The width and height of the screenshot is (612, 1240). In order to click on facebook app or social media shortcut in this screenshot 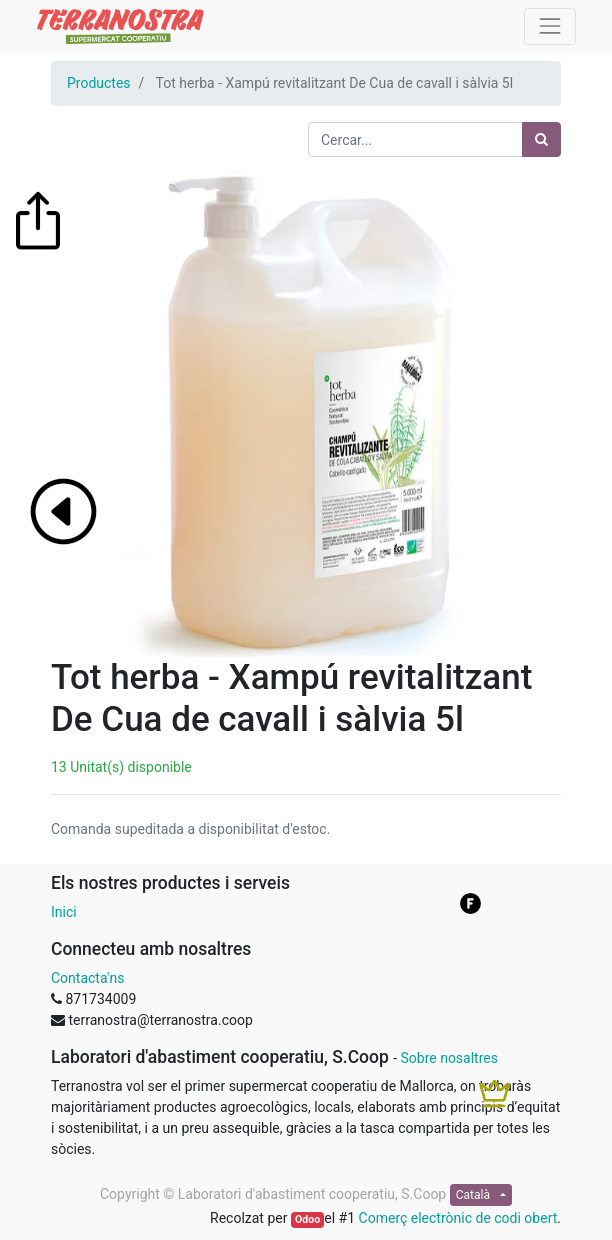, I will do `click(470, 903)`.